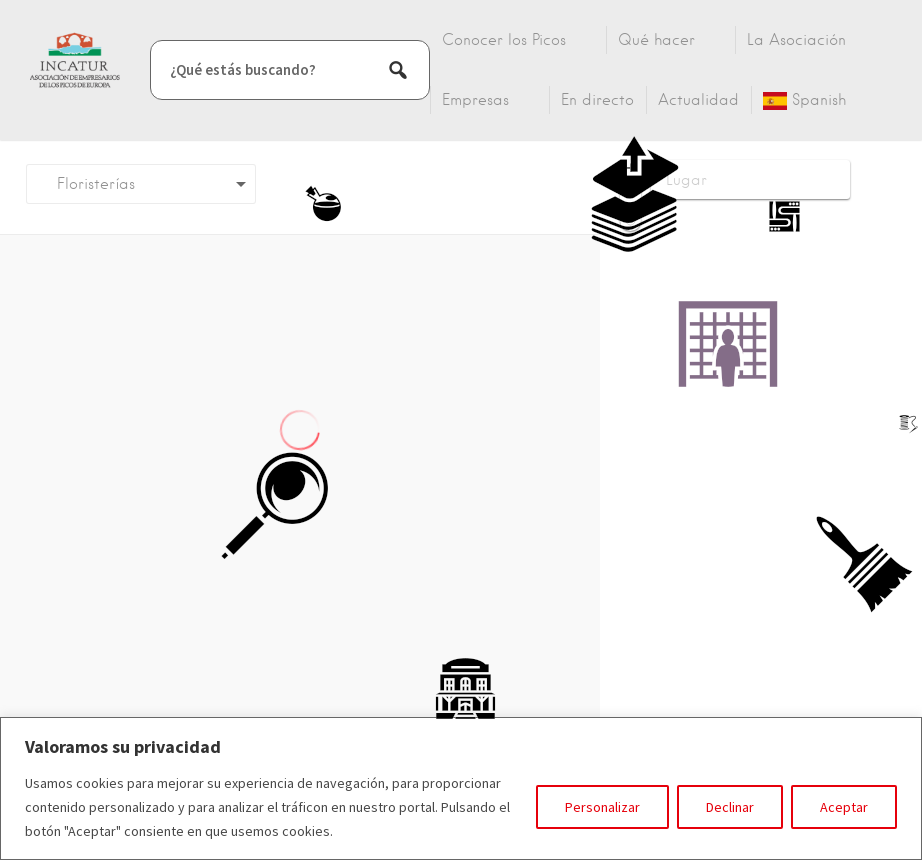 The image size is (922, 860). What do you see at coordinates (864, 564) in the screenshot?
I see `access painting or drawing tools` at bounding box center [864, 564].